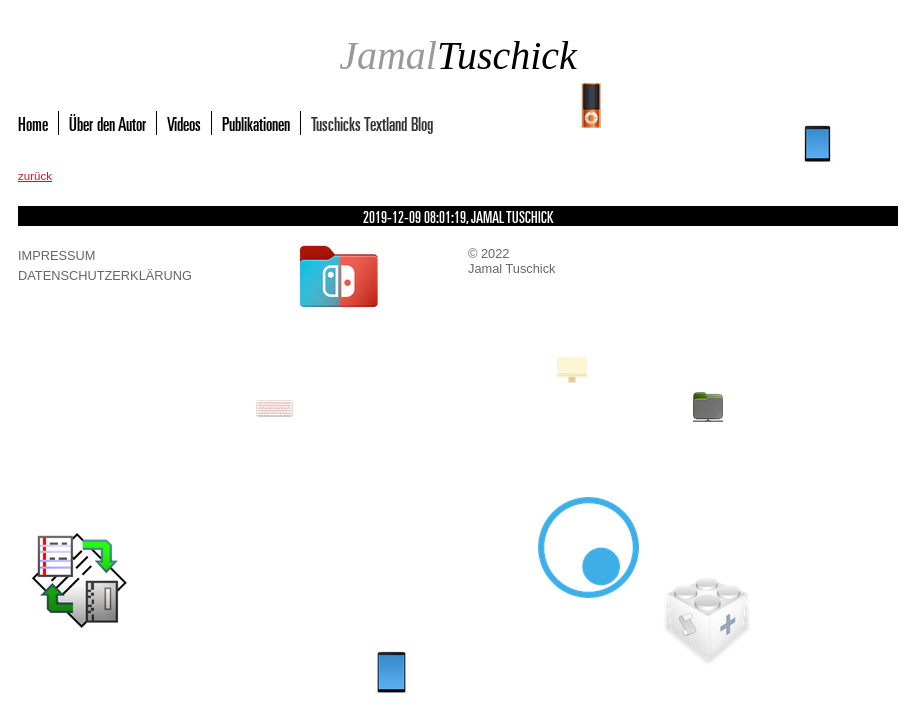 The height and width of the screenshot is (720, 916). What do you see at coordinates (708, 407) in the screenshot?
I see `access files stored on a remote server` at bounding box center [708, 407].